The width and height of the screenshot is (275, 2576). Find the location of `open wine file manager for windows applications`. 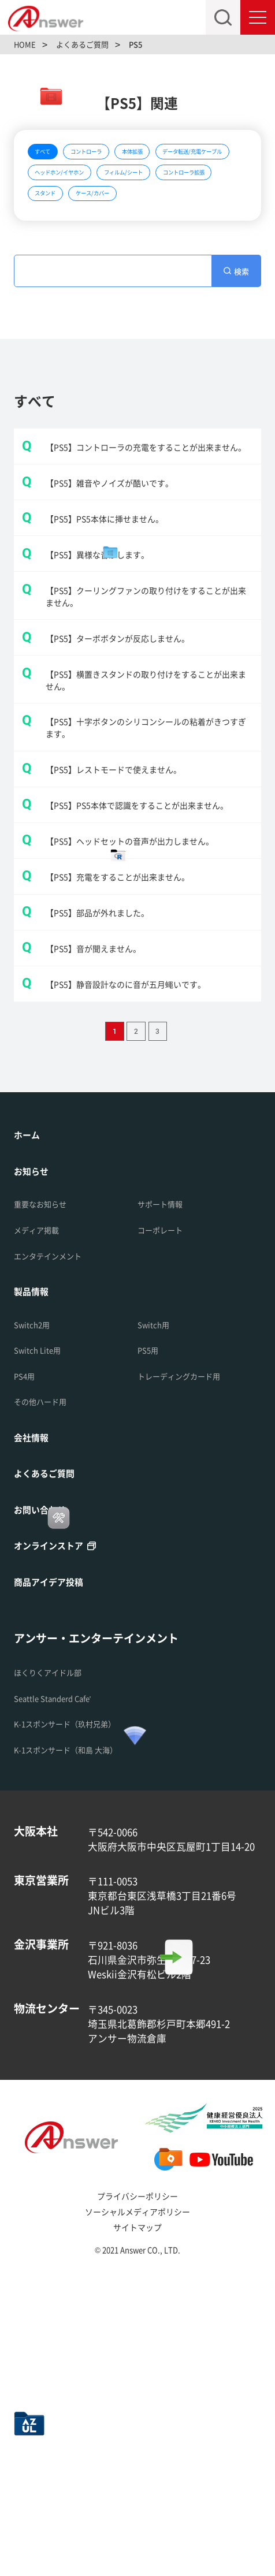

open wine file manager for windows applications is located at coordinates (110, 552).